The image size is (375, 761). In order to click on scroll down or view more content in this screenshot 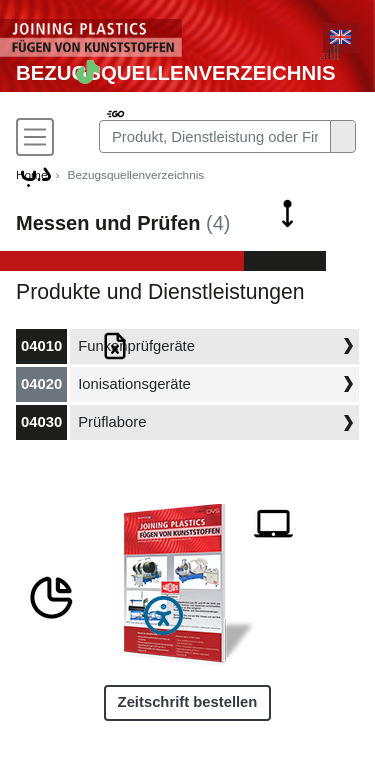, I will do `click(287, 213)`.